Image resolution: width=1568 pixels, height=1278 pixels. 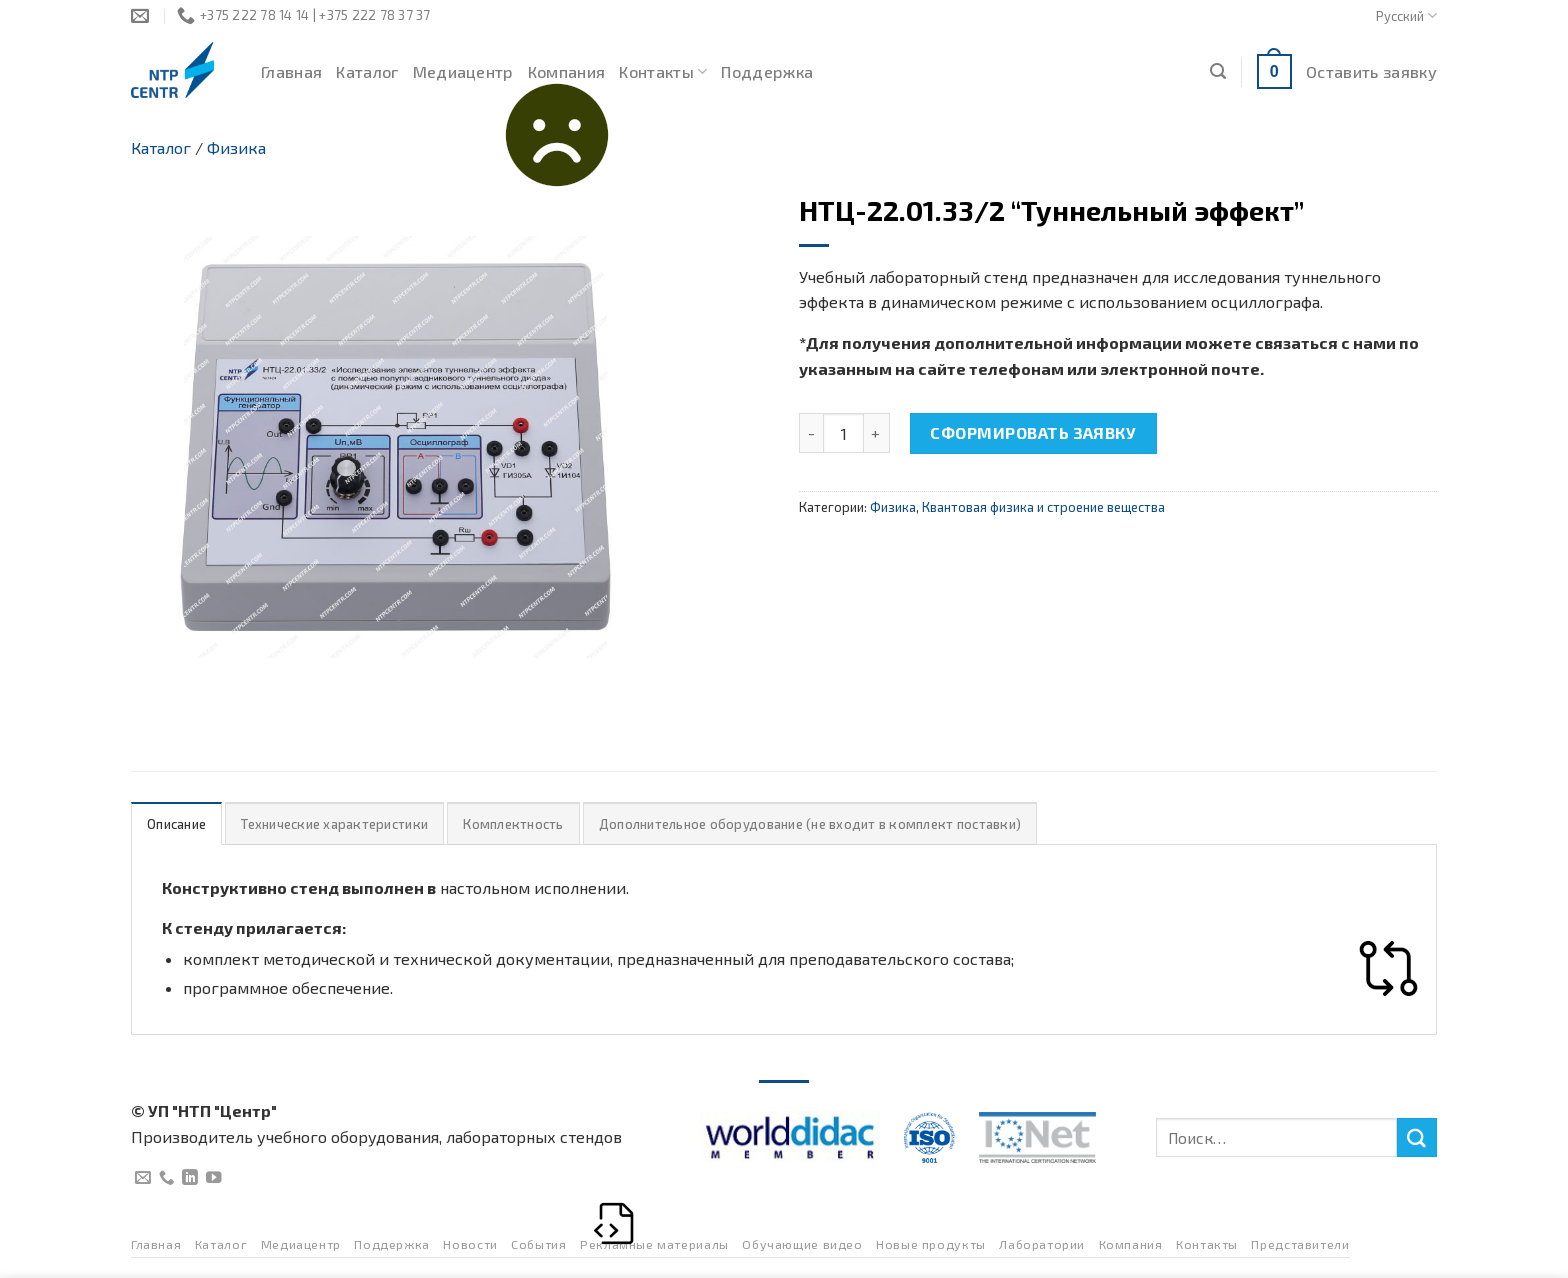 What do you see at coordinates (557, 135) in the screenshot?
I see `indicate negative feedback or dissatisfaction` at bounding box center [557, 135].